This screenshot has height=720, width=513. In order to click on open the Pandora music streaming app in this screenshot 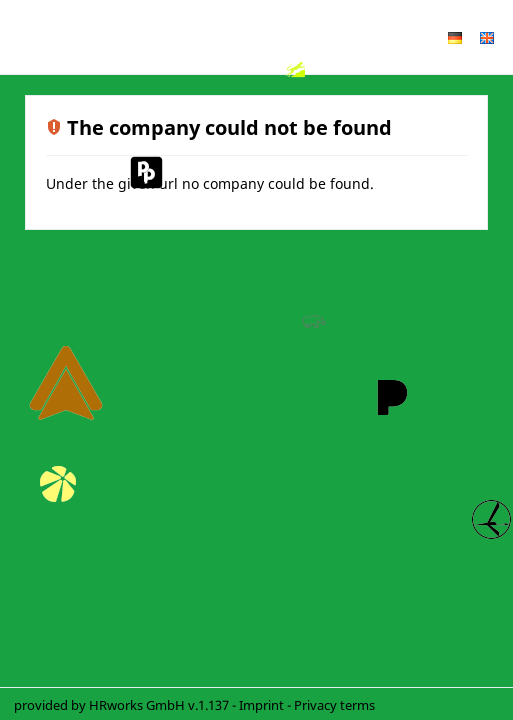, I will do `click(392, 397)`.